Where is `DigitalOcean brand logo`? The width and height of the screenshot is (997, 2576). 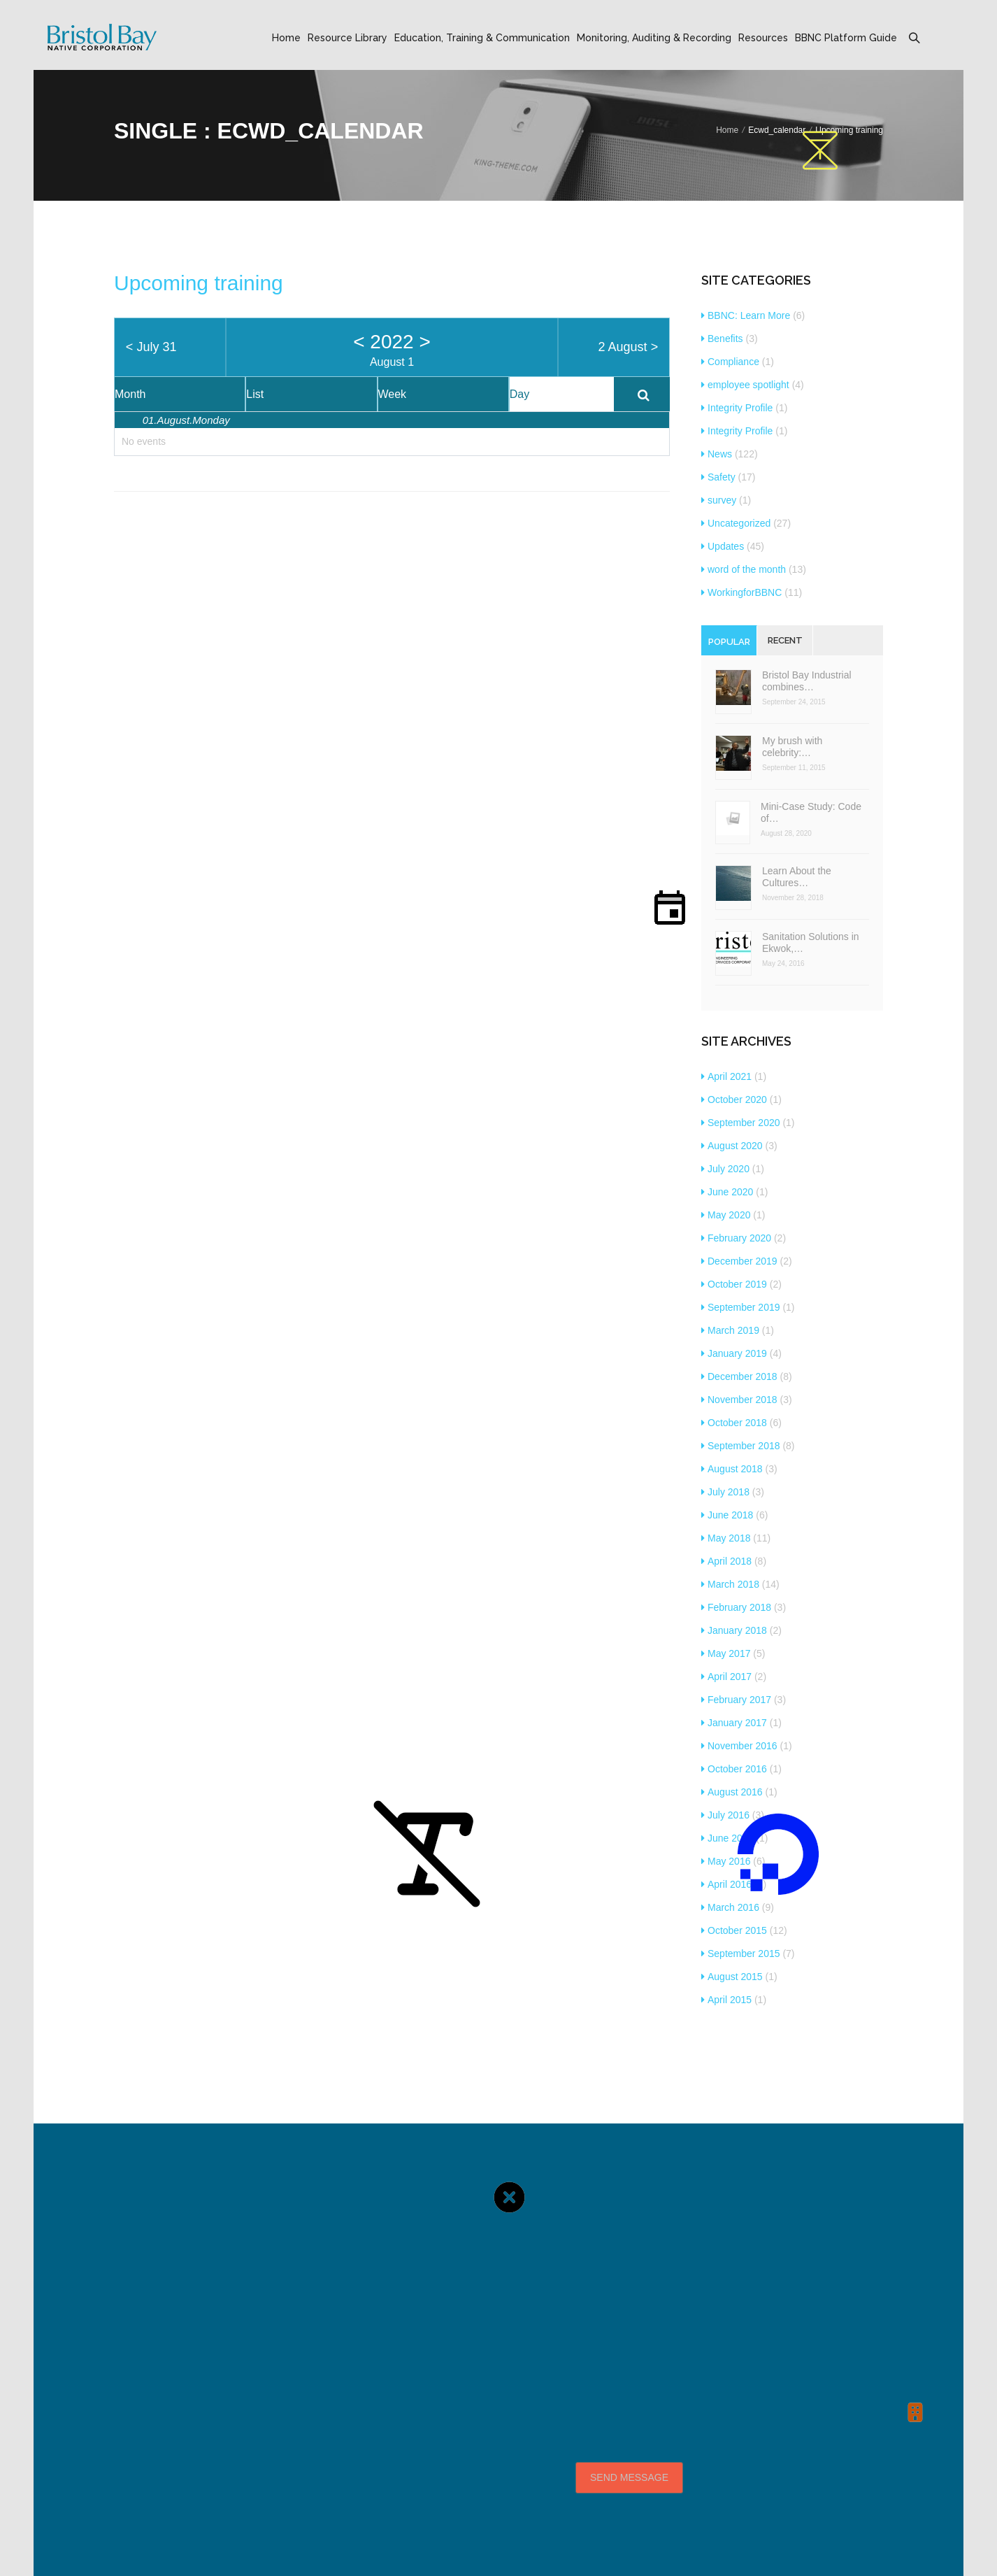
DigitalOcean brand logo is located at coordinates (778, 1854).